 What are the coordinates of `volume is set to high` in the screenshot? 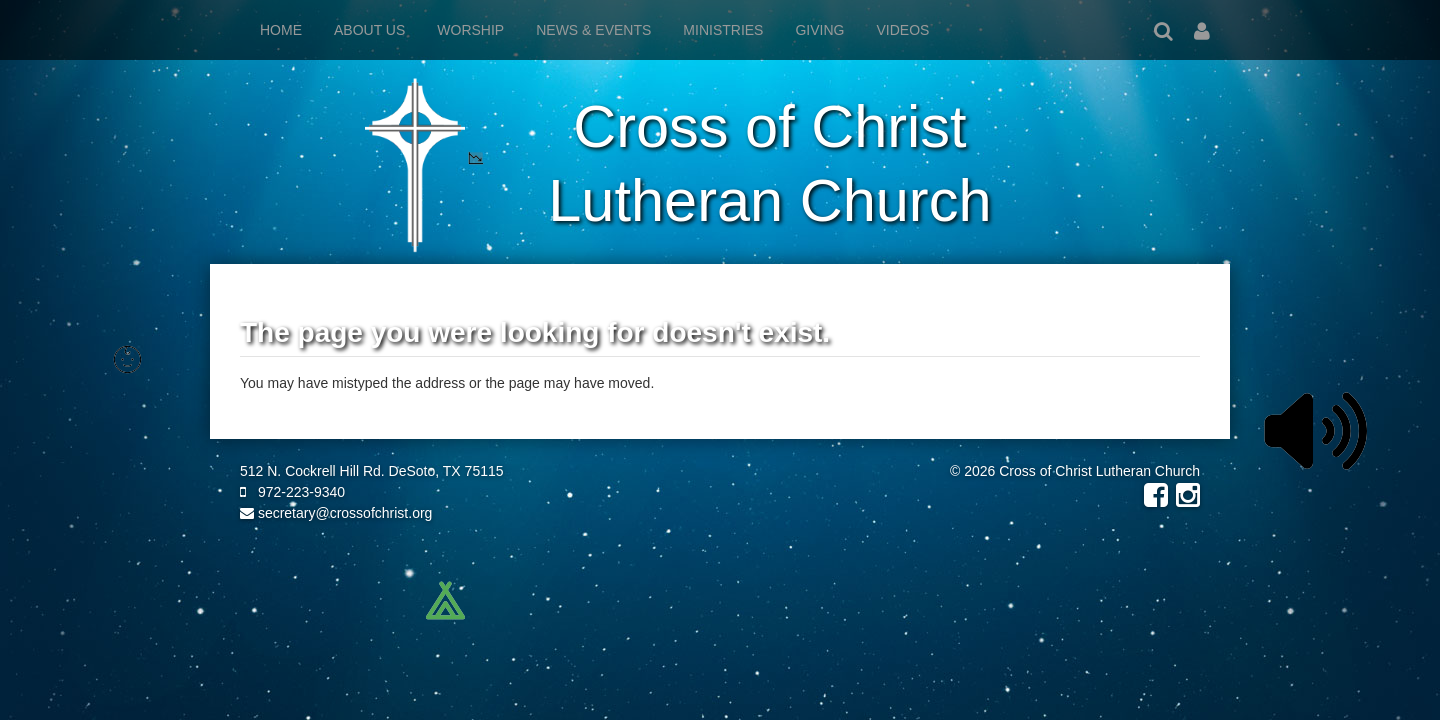 It's located at (1313, 431).